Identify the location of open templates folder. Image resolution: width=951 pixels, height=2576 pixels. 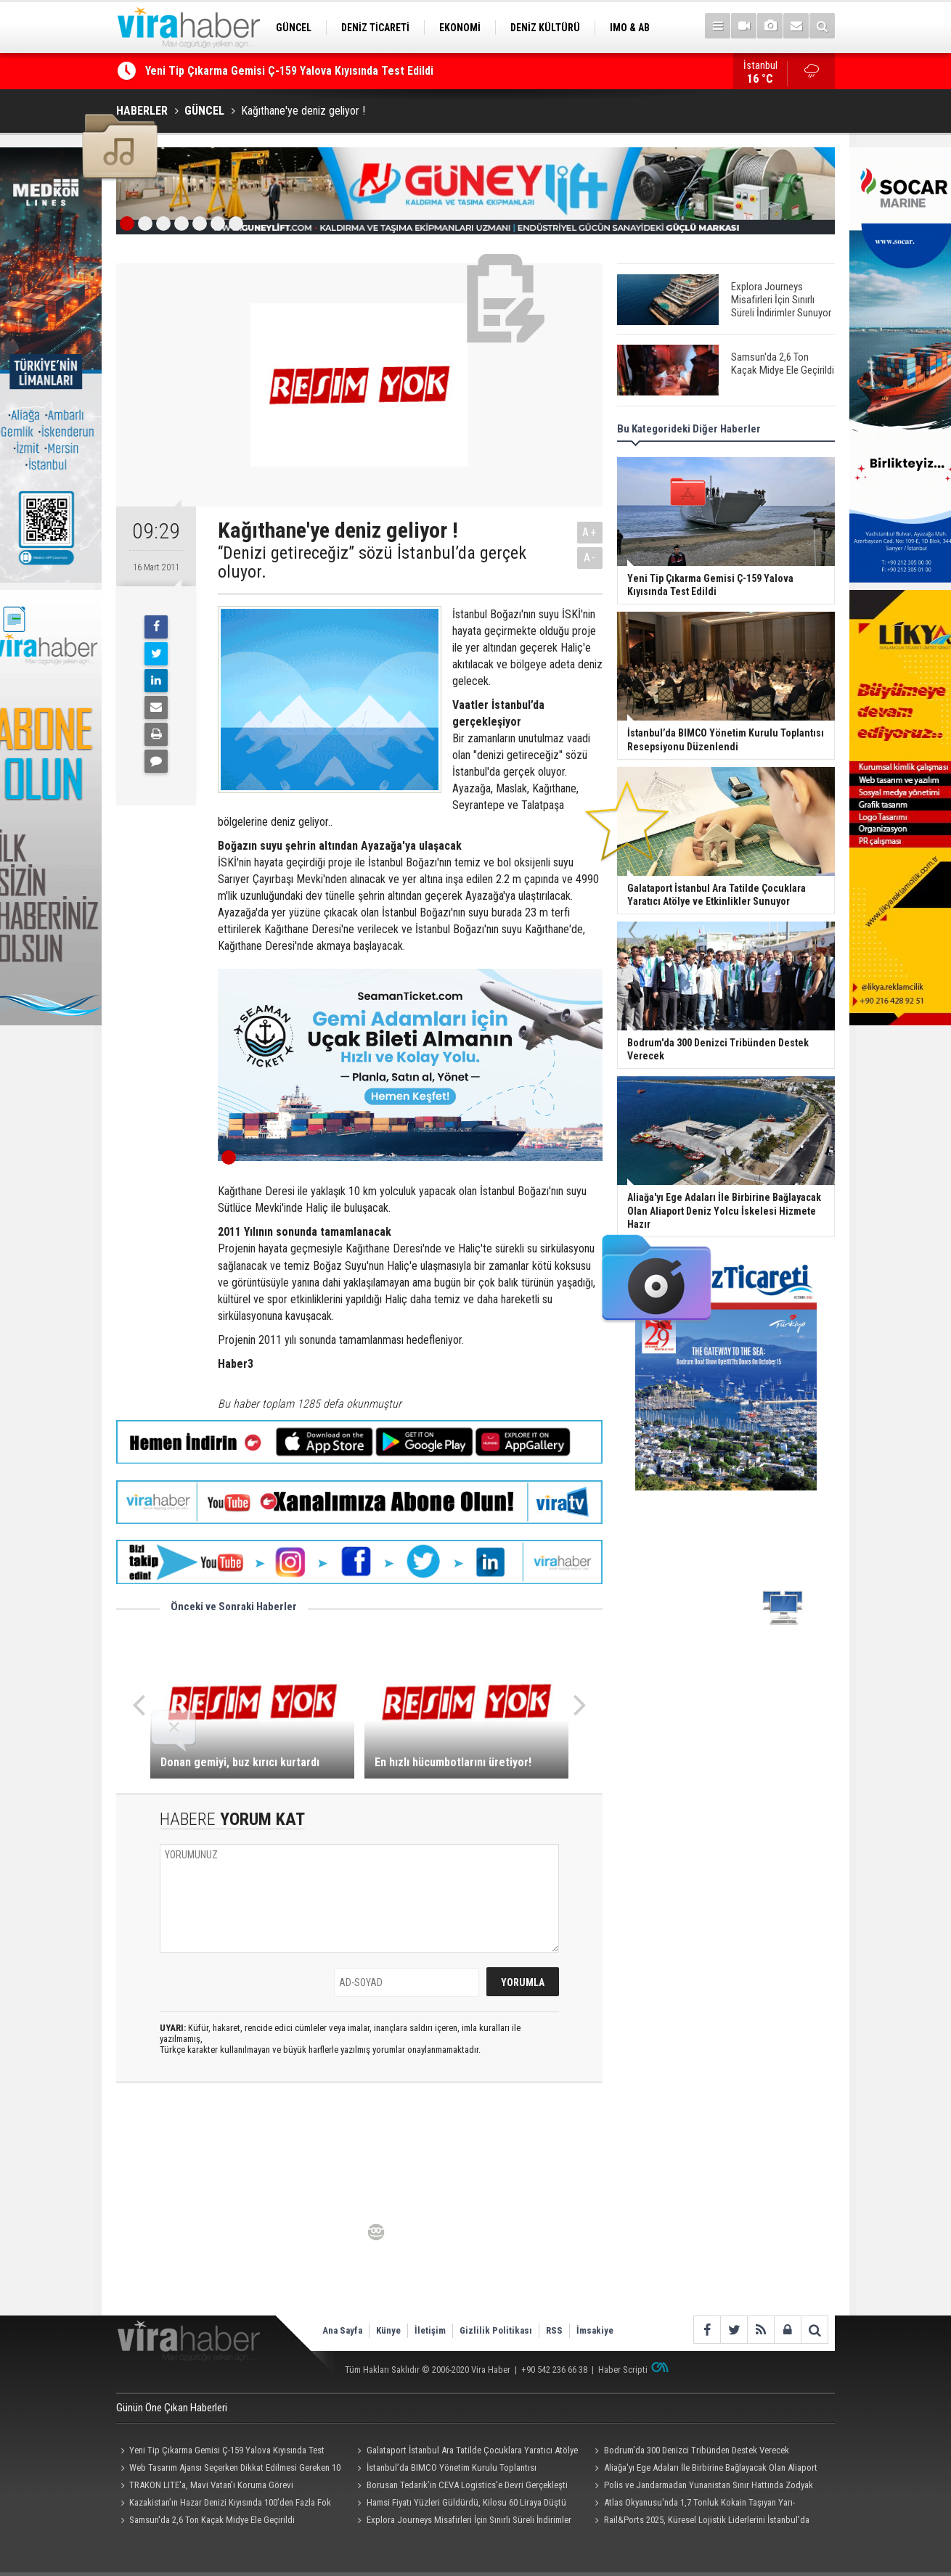
(687, 491).